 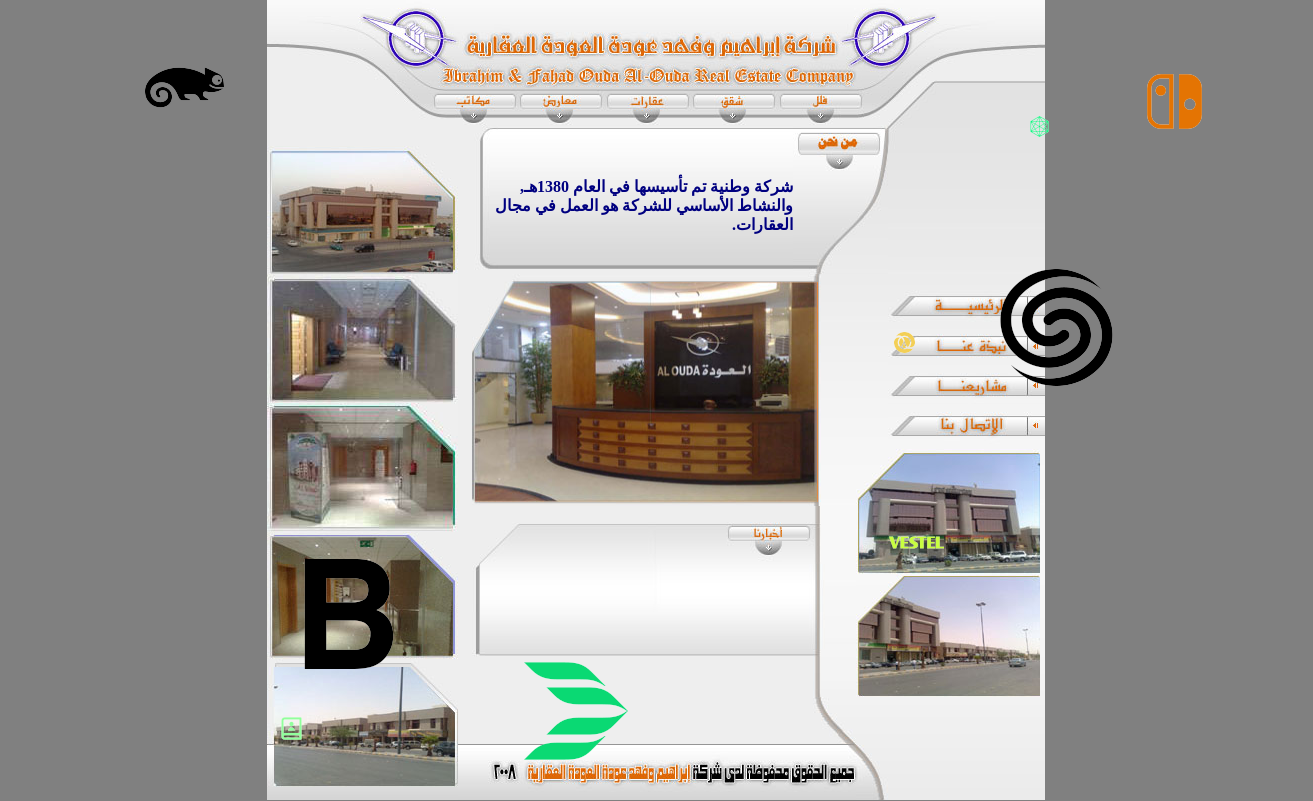 I want to click on Laravel Nova administration panel logo, so click(x=1056, y=327).